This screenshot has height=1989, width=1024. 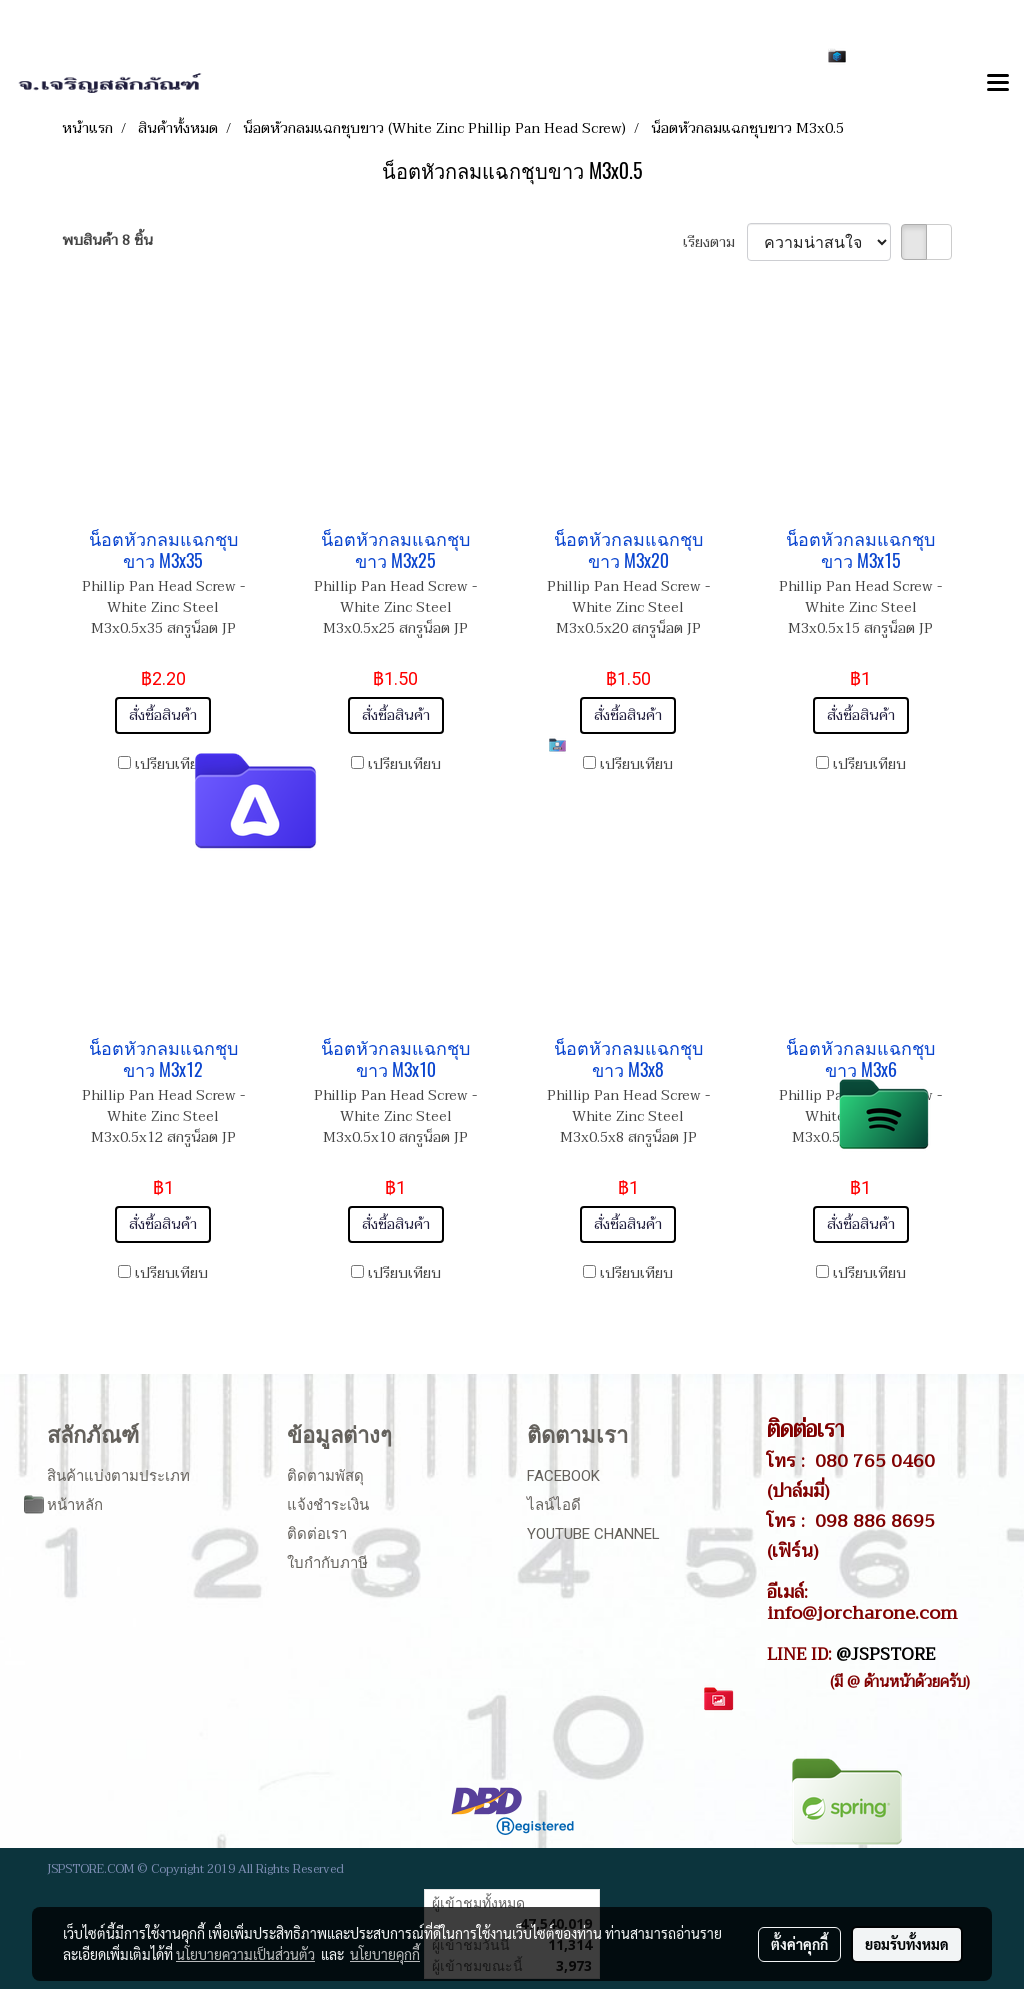 What do you see at coordinates (255, 804) in the screenshot?
I see `open adonis project folder` at bounding box center [255, 804].